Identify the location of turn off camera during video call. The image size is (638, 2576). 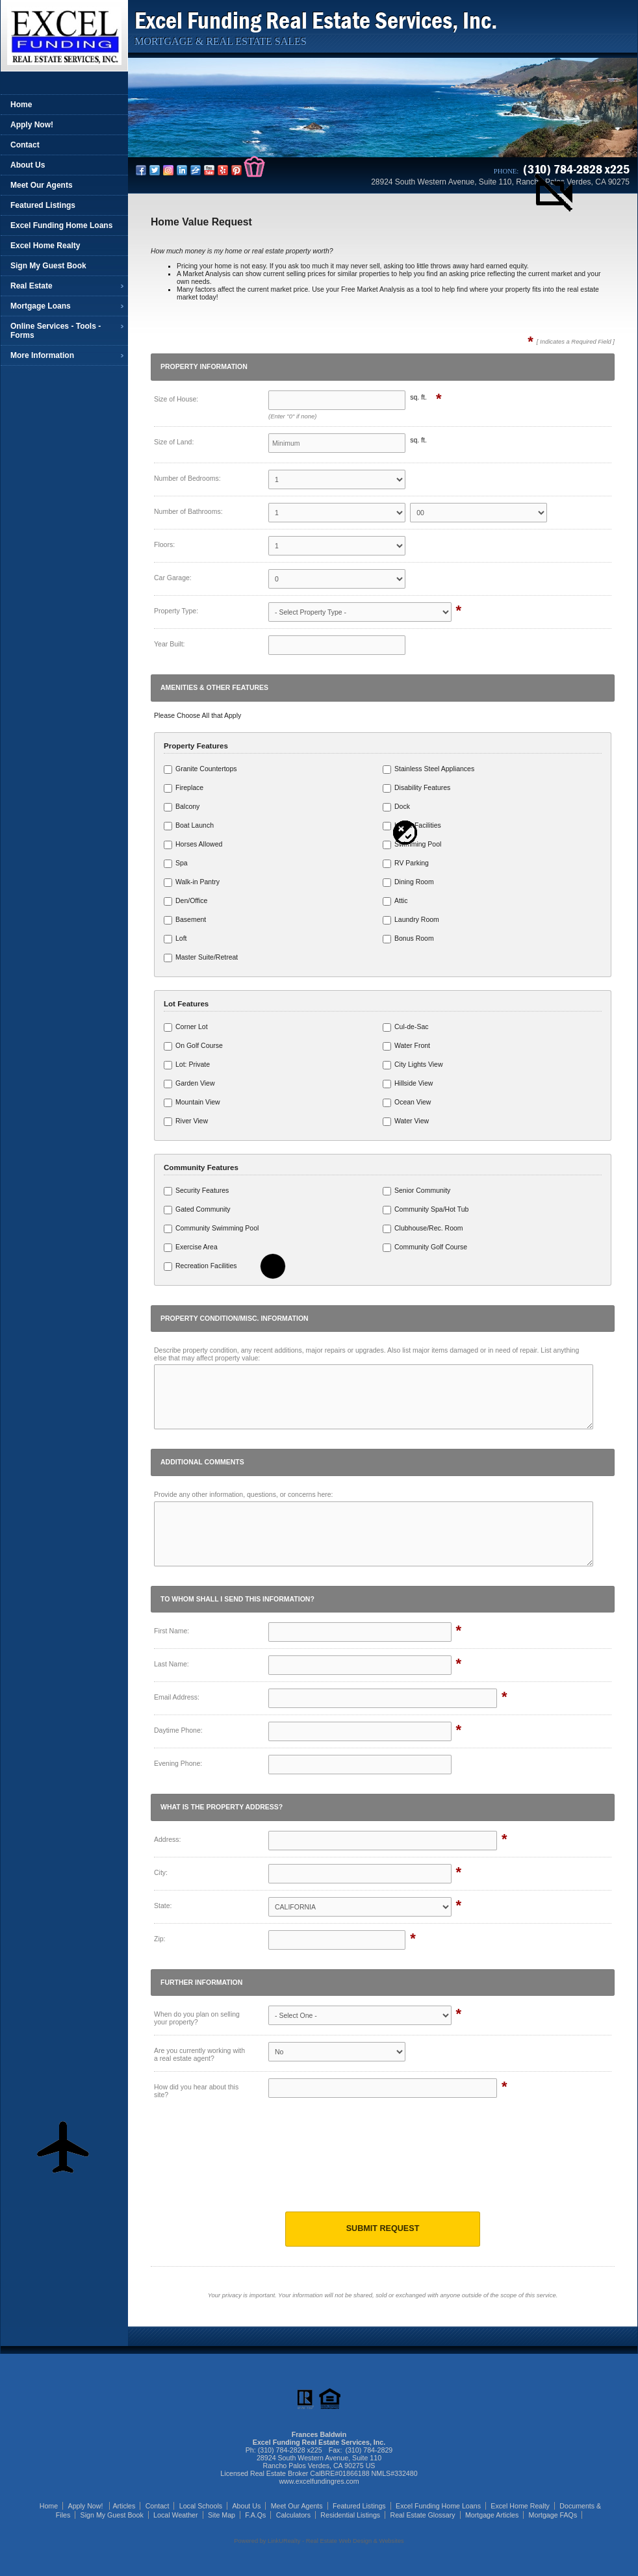
(554, 194).